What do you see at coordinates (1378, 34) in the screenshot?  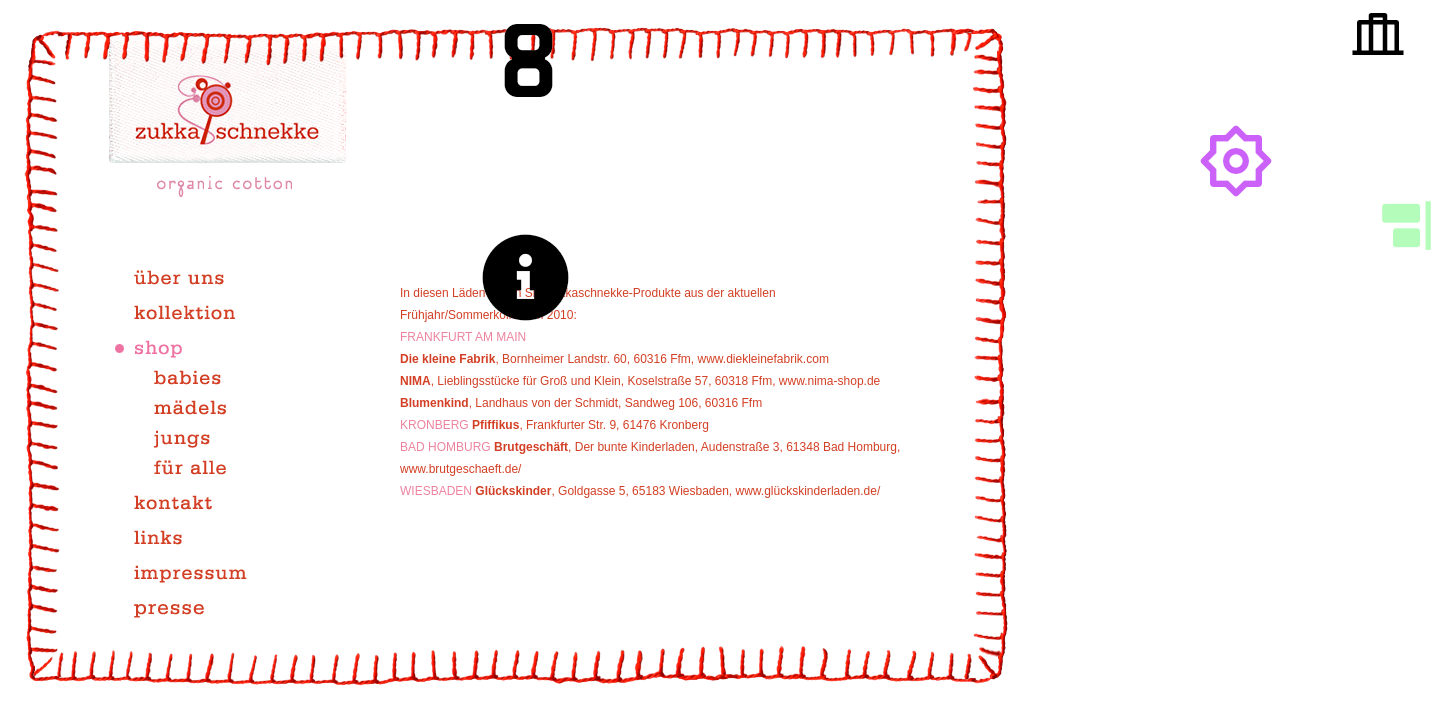 I see `luggage deposit or storage location` at bounding box center [1378, 34].